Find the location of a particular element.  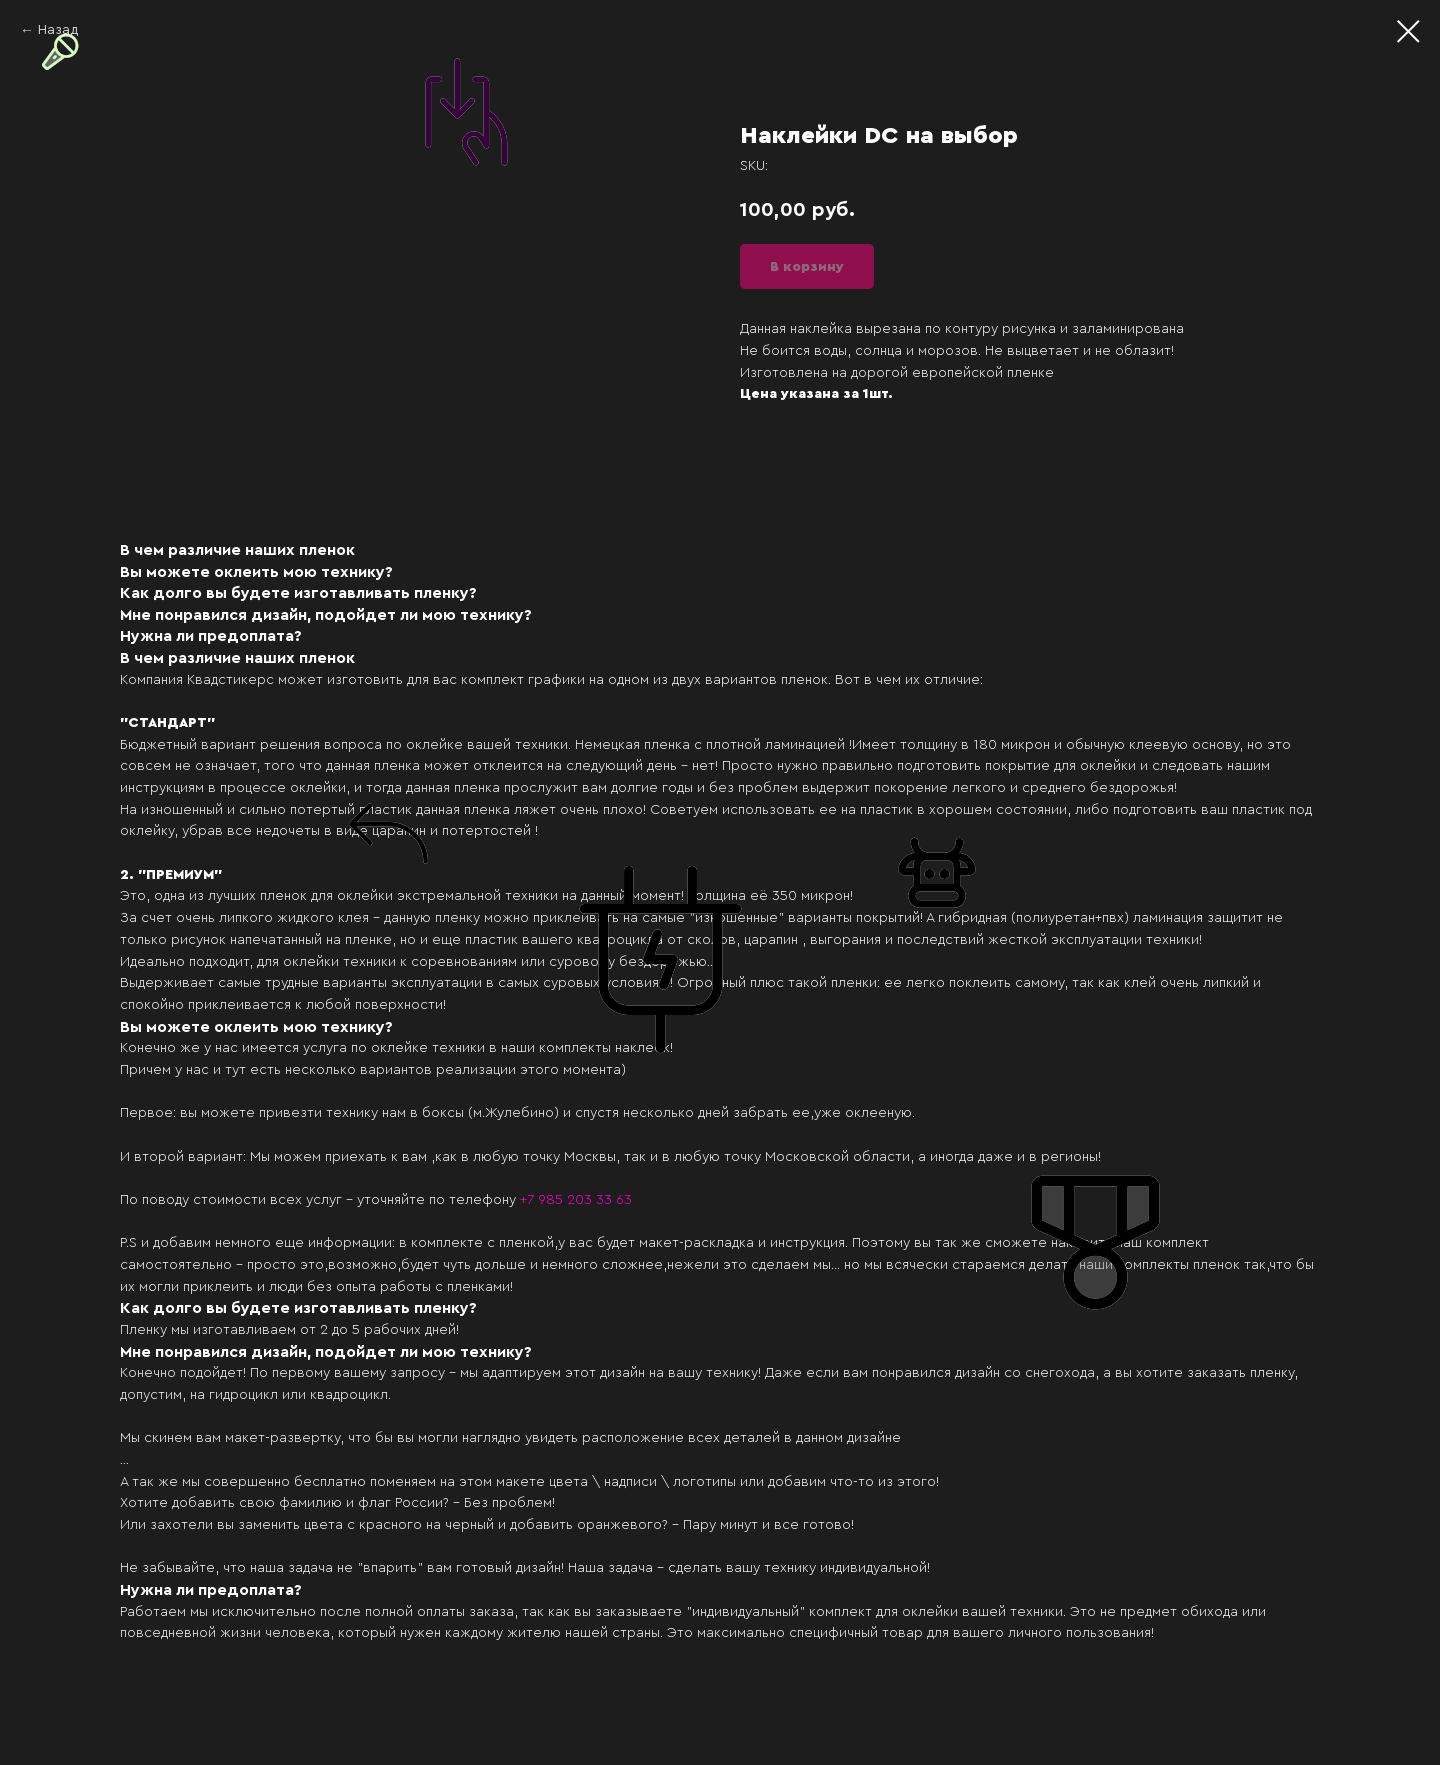

access farm or agriculture features is located at coordinates (937, 874).